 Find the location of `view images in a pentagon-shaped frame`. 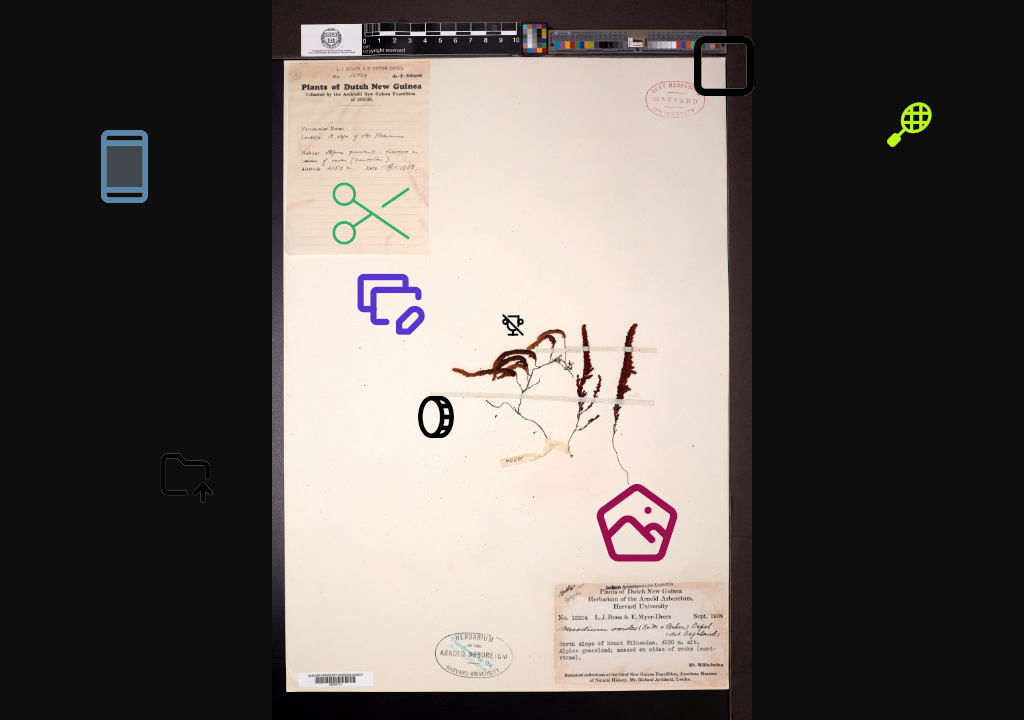

view images in a pentagon-shaped frame is located at coordinates (637, 525).